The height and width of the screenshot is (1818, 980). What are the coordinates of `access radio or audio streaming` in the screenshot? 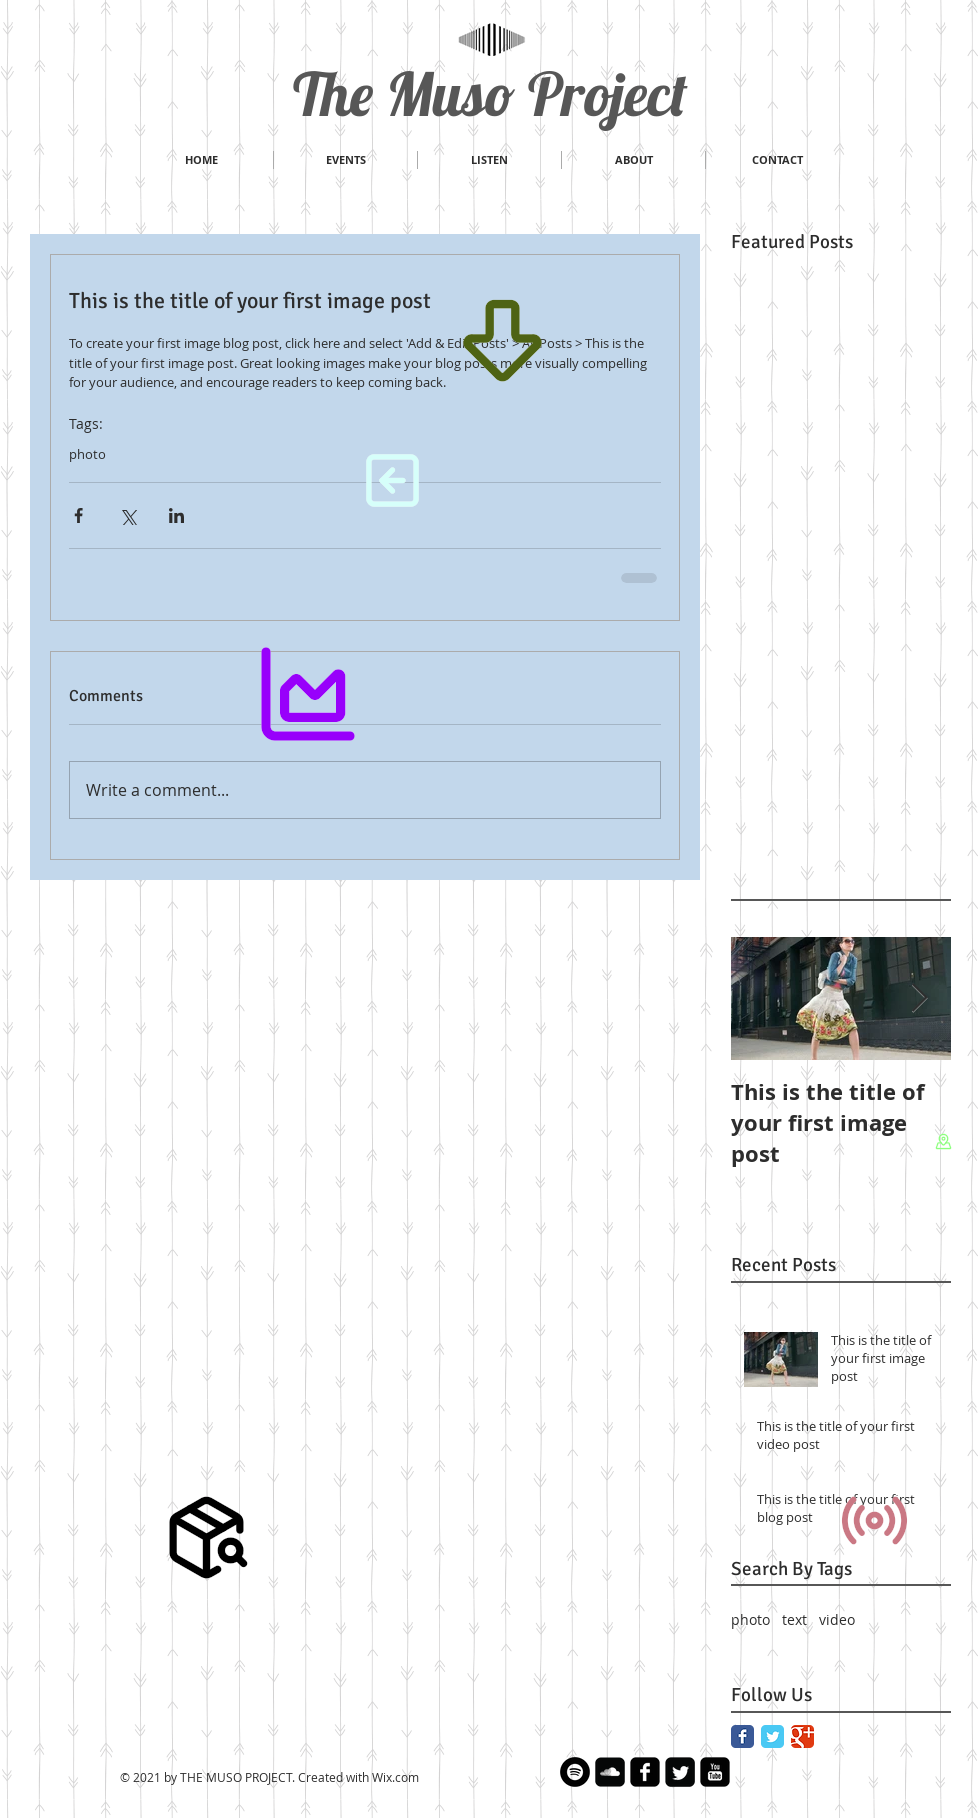 It's located at (874, 1520).